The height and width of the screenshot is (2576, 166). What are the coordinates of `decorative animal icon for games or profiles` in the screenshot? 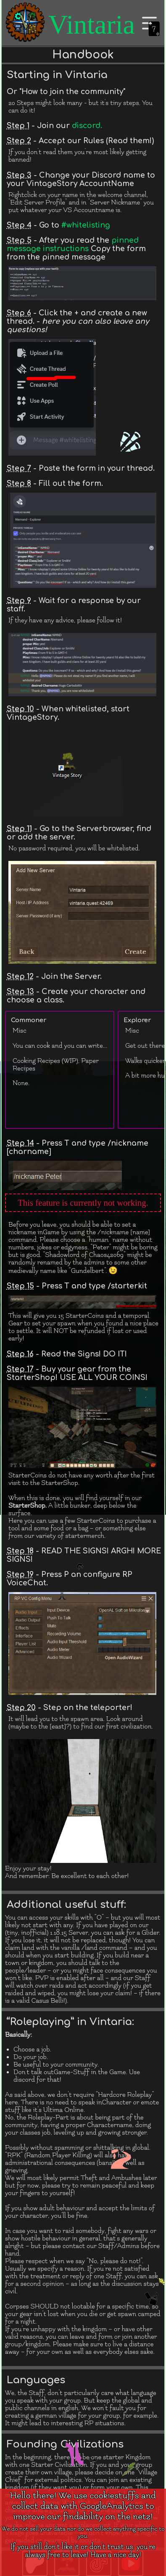 It's located at (93, 2459).